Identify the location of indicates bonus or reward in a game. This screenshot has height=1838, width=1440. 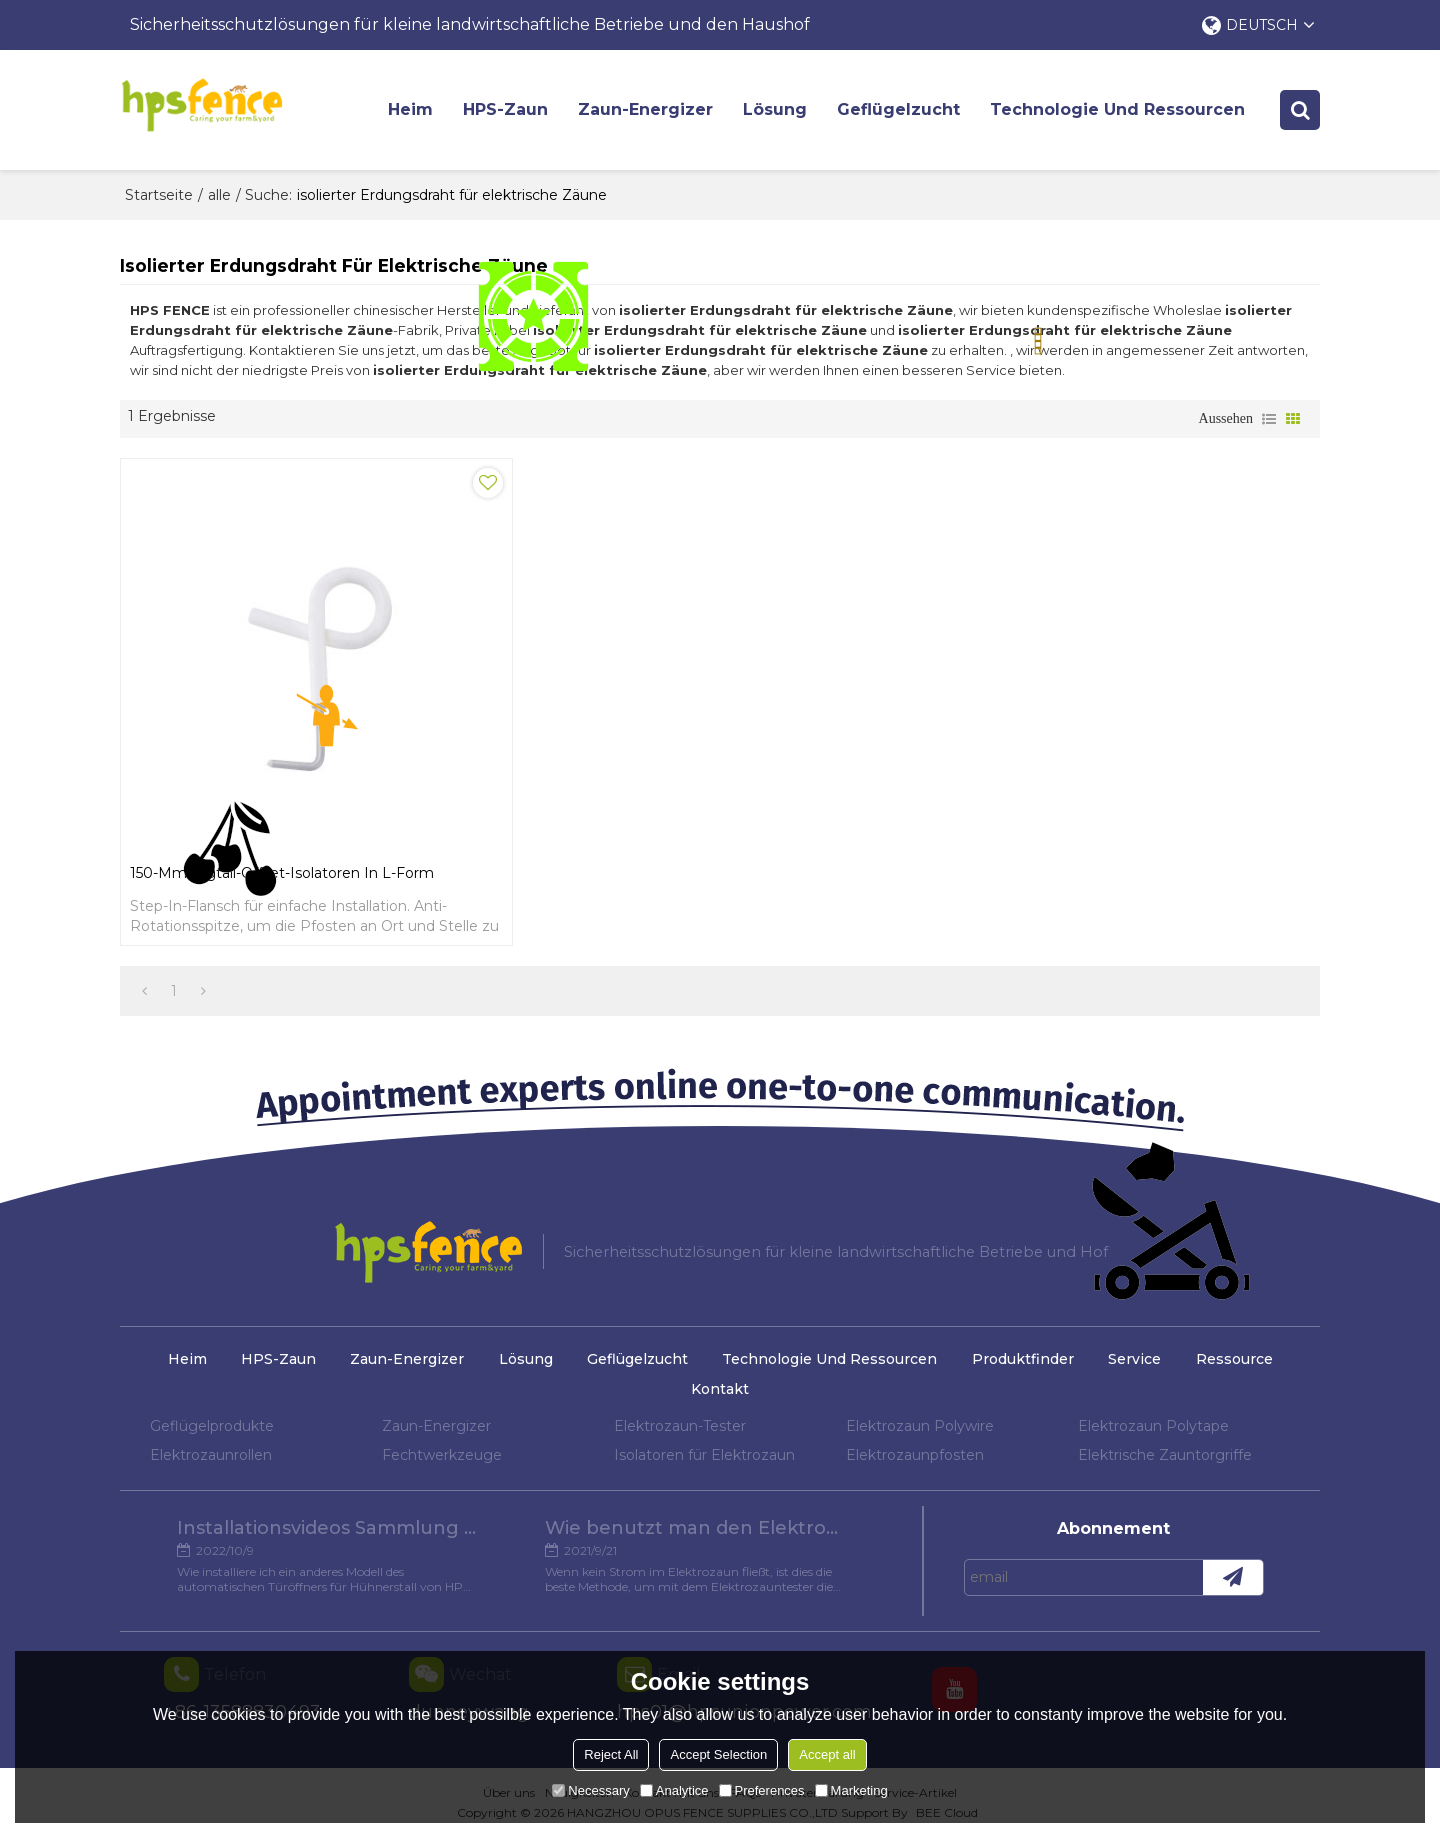
(230, 847).